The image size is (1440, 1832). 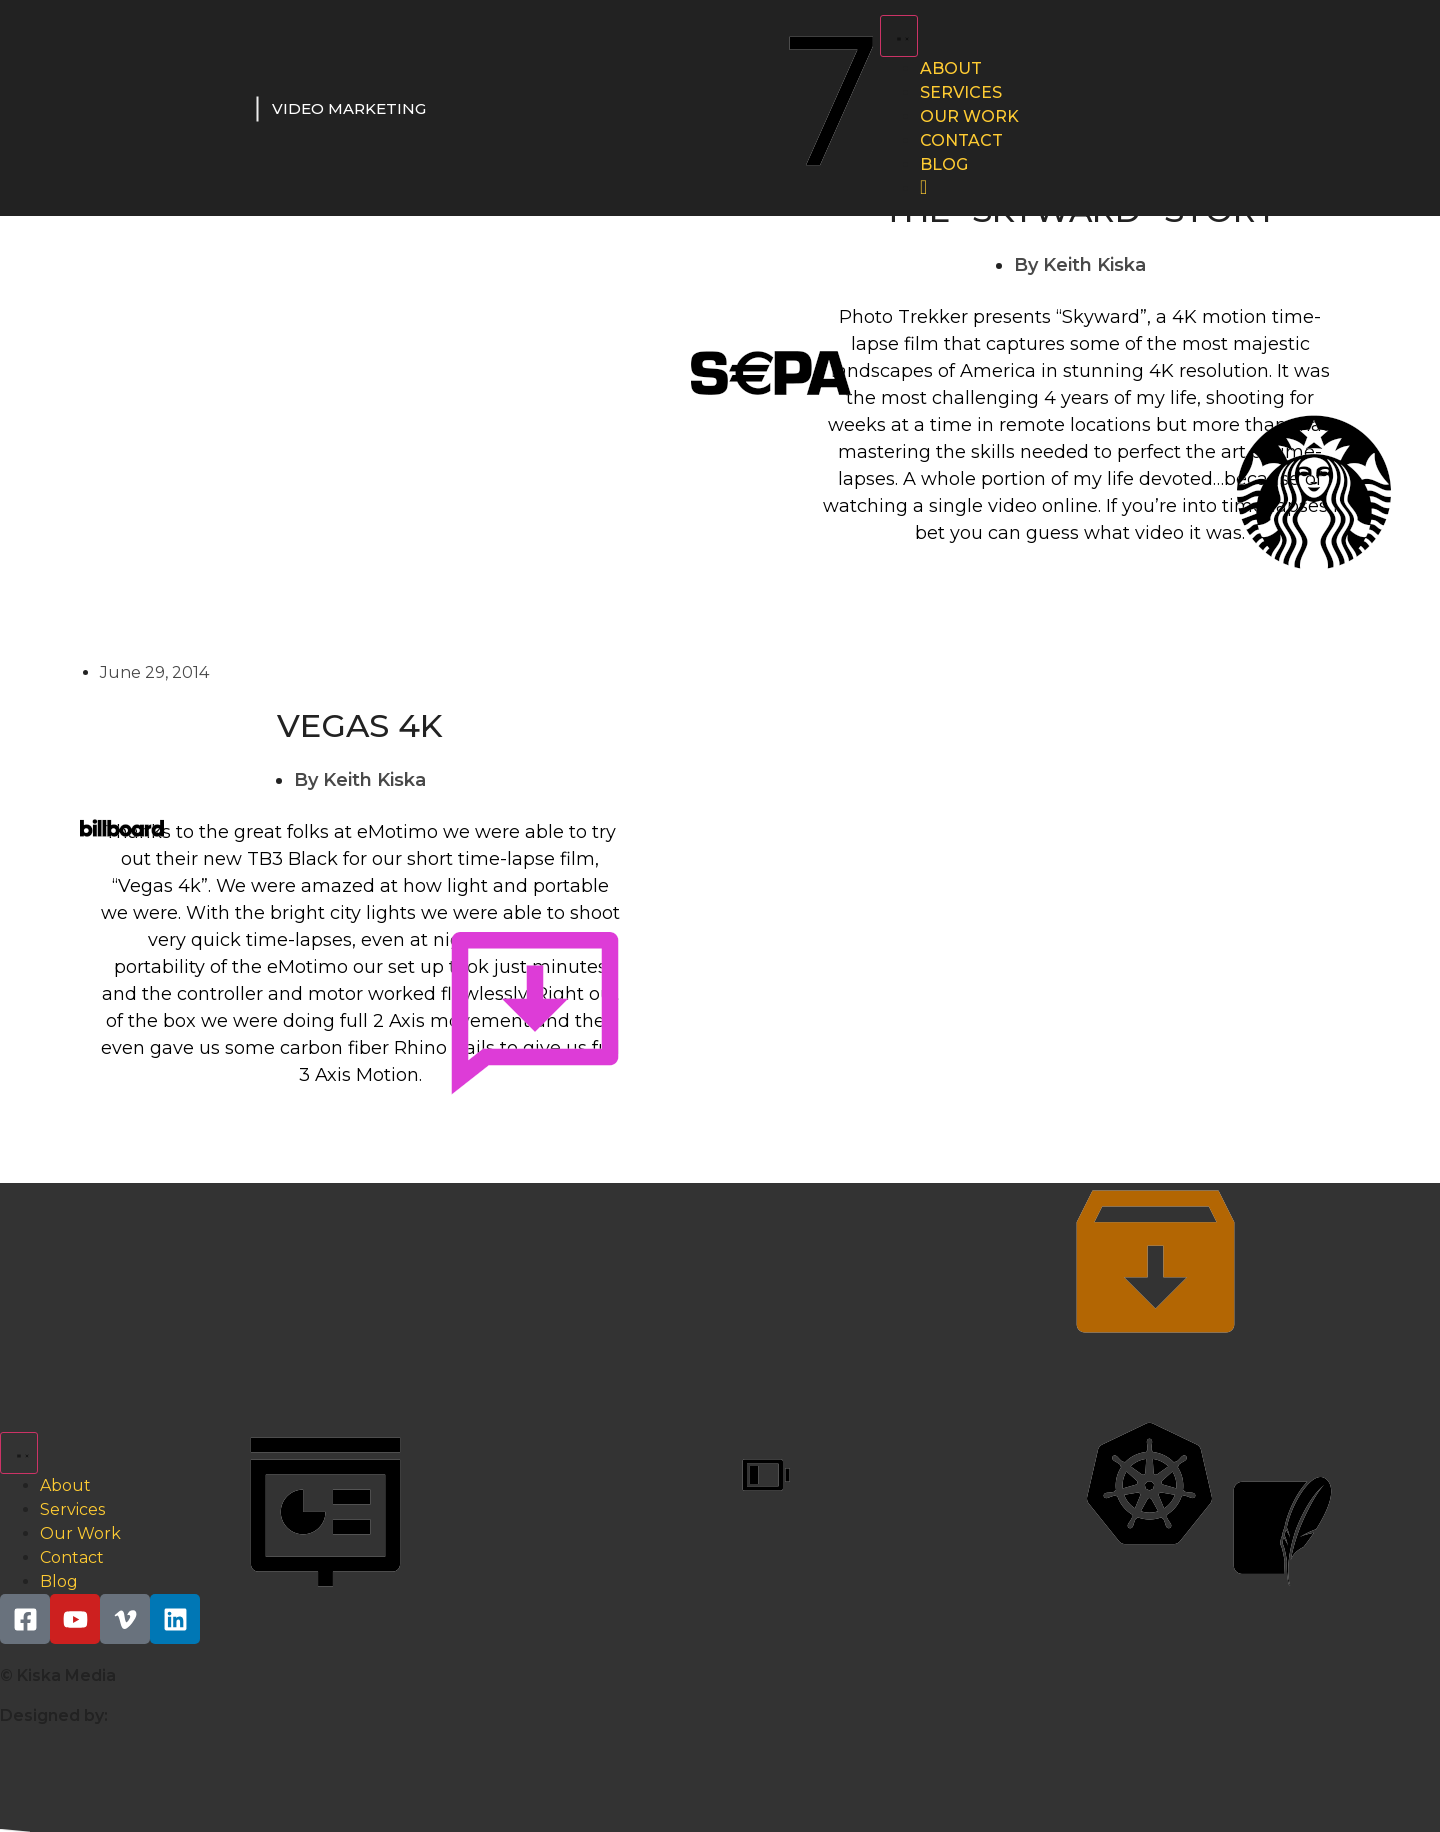 I want to click on Billboard music charts and news, so click(x=122, y=828).